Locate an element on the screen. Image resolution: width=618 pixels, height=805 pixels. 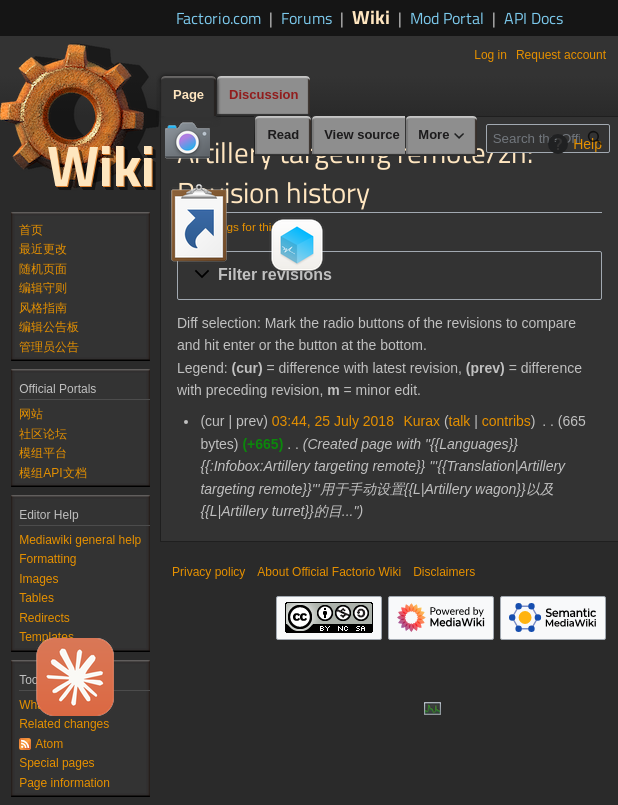
clipboard containing a shortcut or alias is located at coordinates (199, 223).